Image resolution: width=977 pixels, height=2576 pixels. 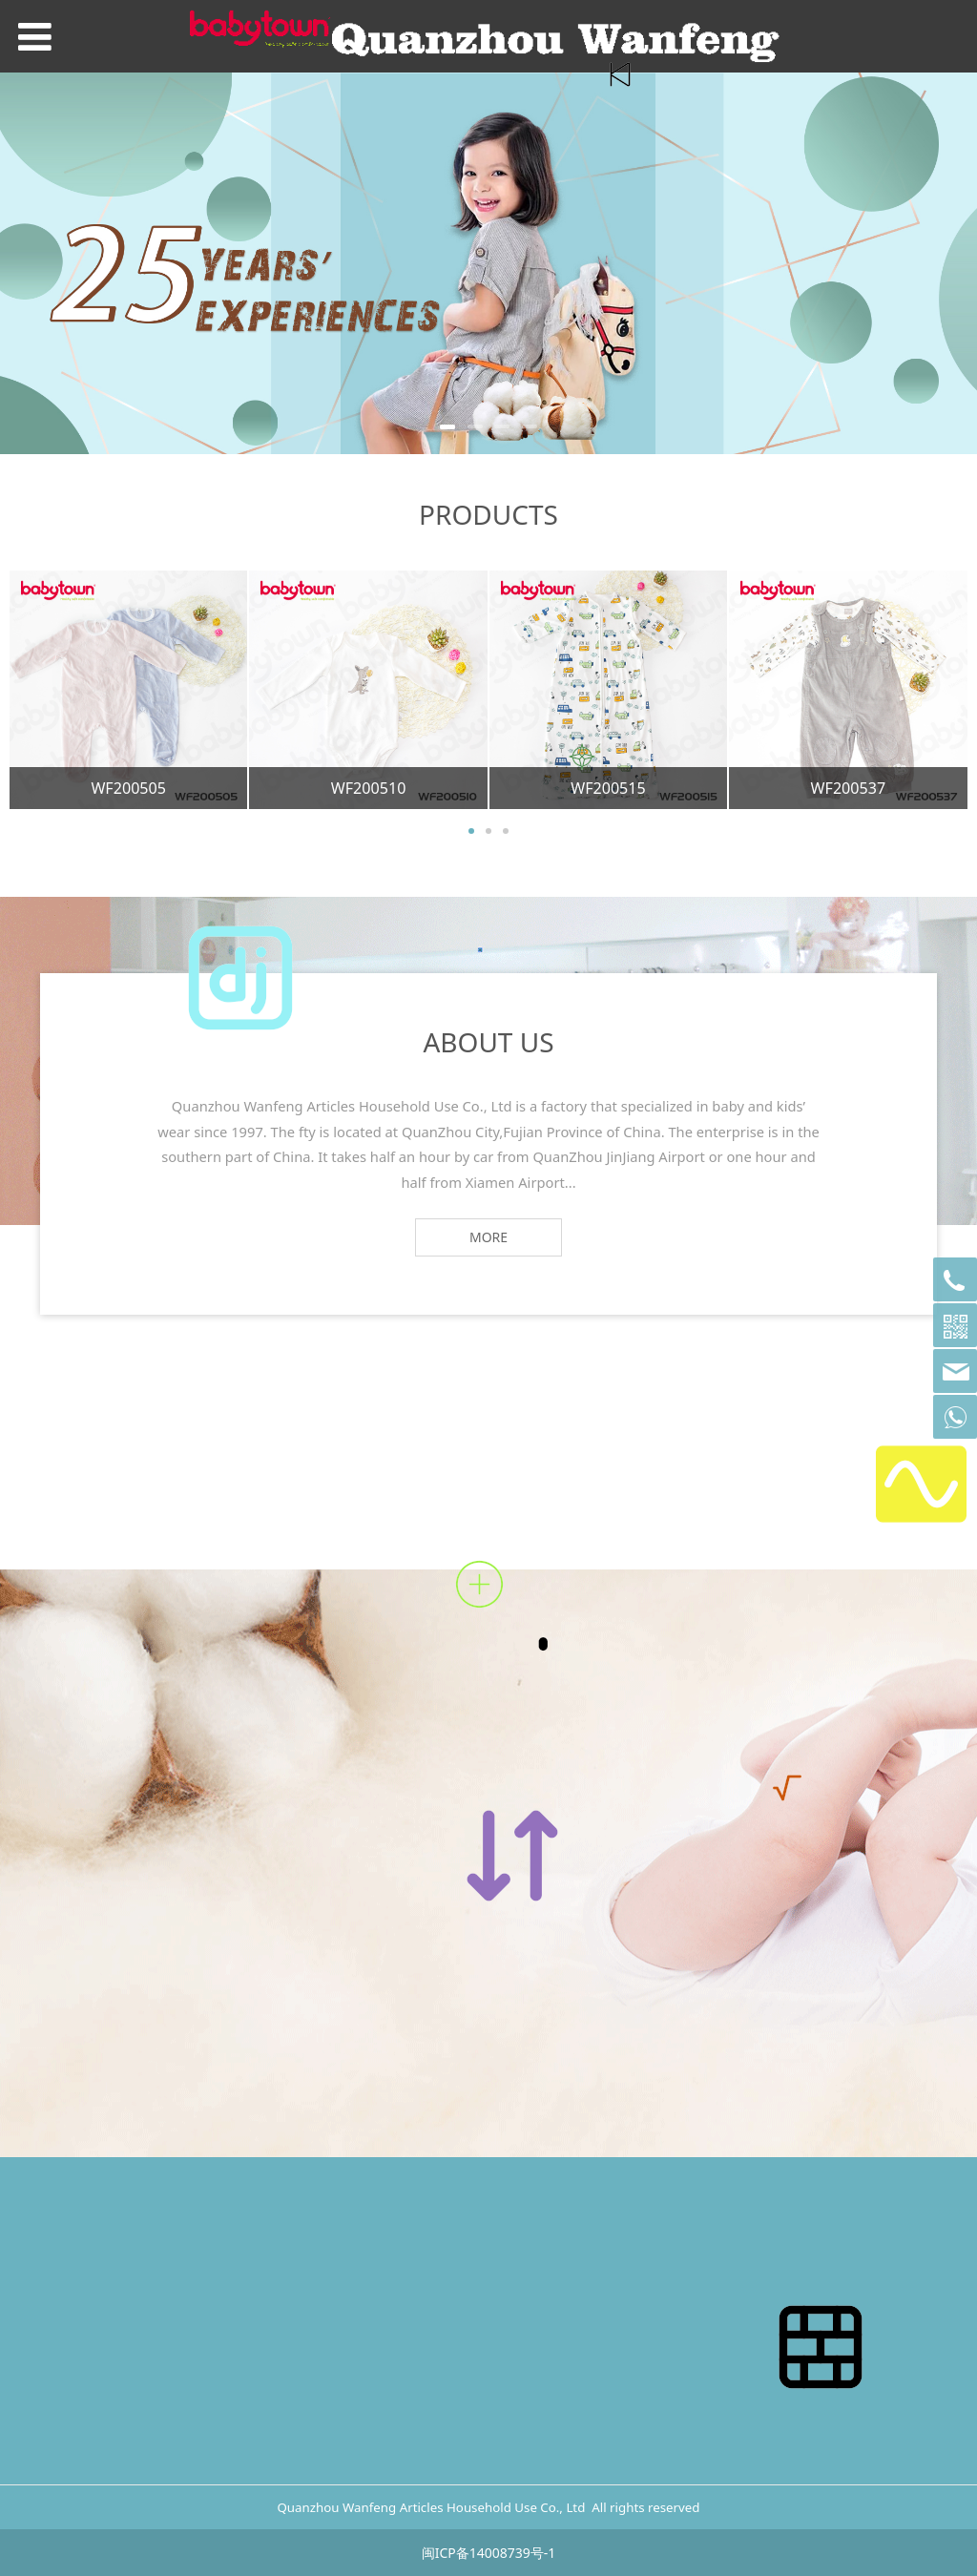 I want to click on add a new item, so click(x=479, y=1584).